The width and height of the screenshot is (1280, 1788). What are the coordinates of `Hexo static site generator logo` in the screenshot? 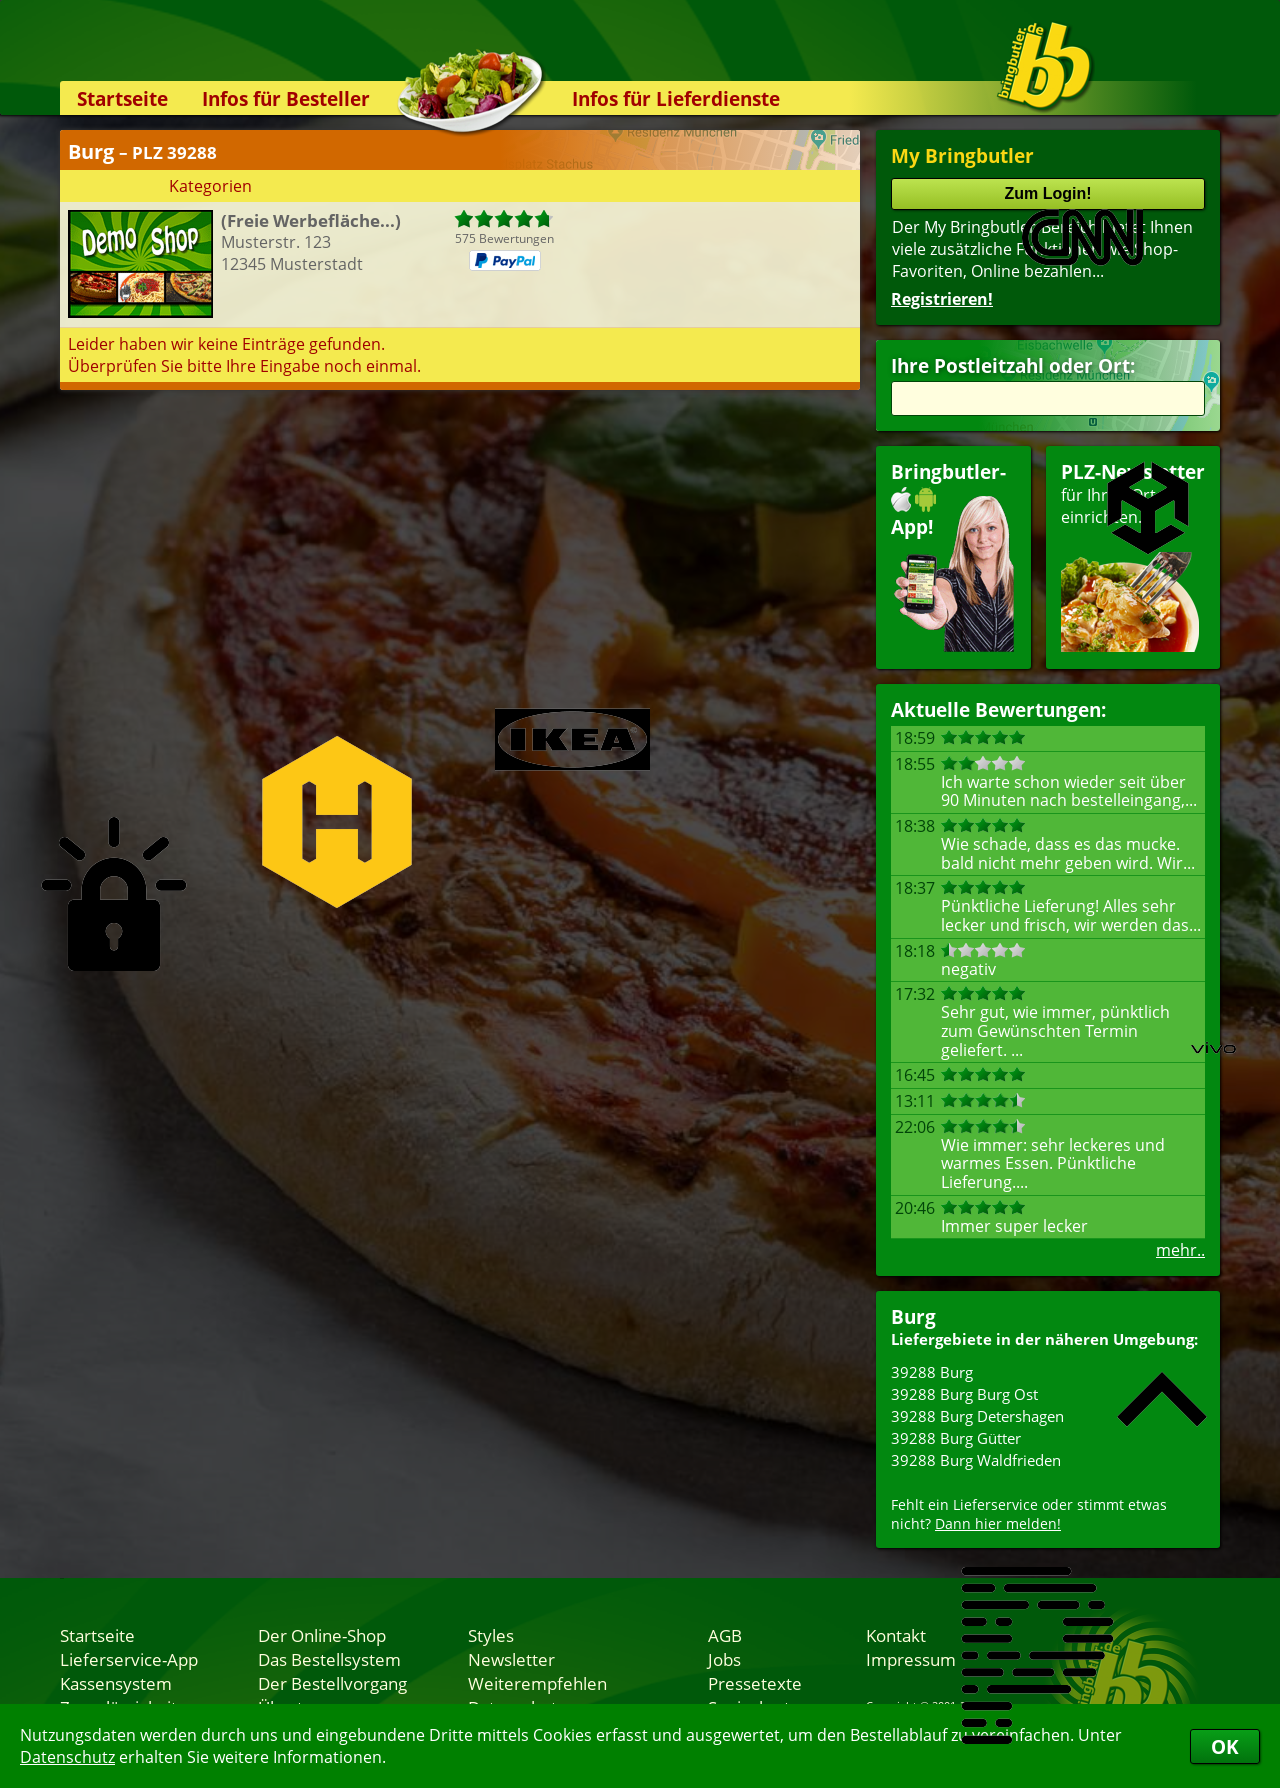 It's located at (337, 822).